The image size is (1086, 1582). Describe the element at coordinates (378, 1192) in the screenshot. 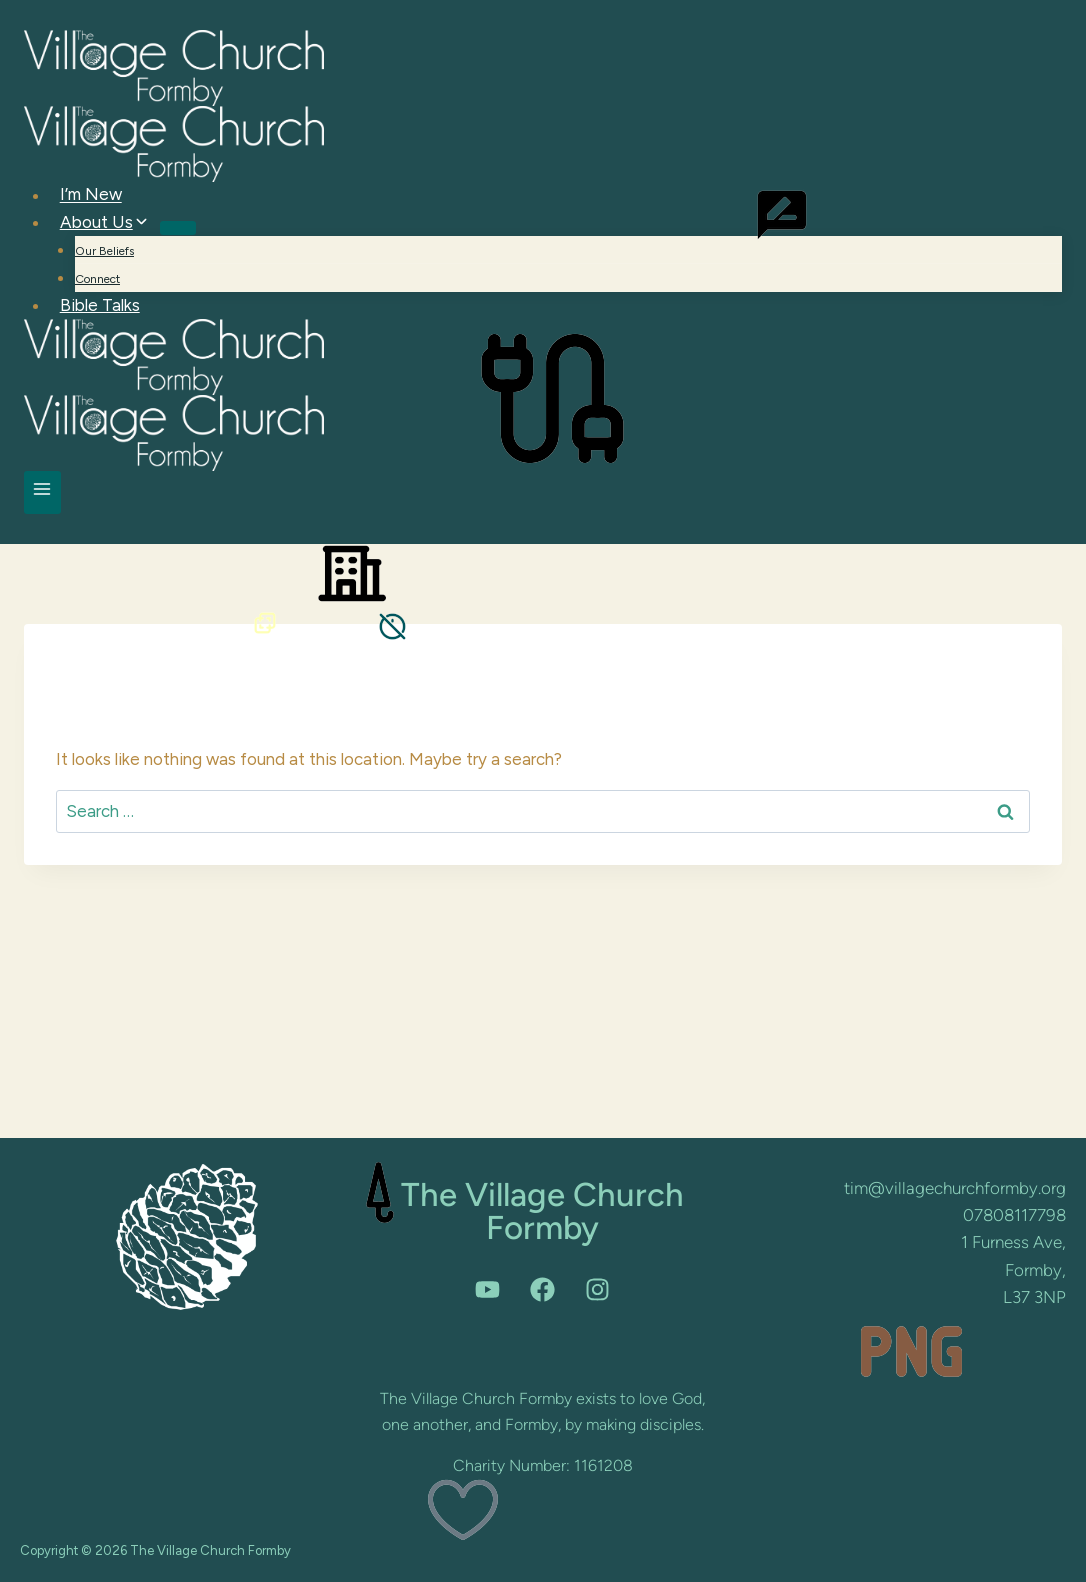

I see `indicates dry or clear weather conditions` at that location.